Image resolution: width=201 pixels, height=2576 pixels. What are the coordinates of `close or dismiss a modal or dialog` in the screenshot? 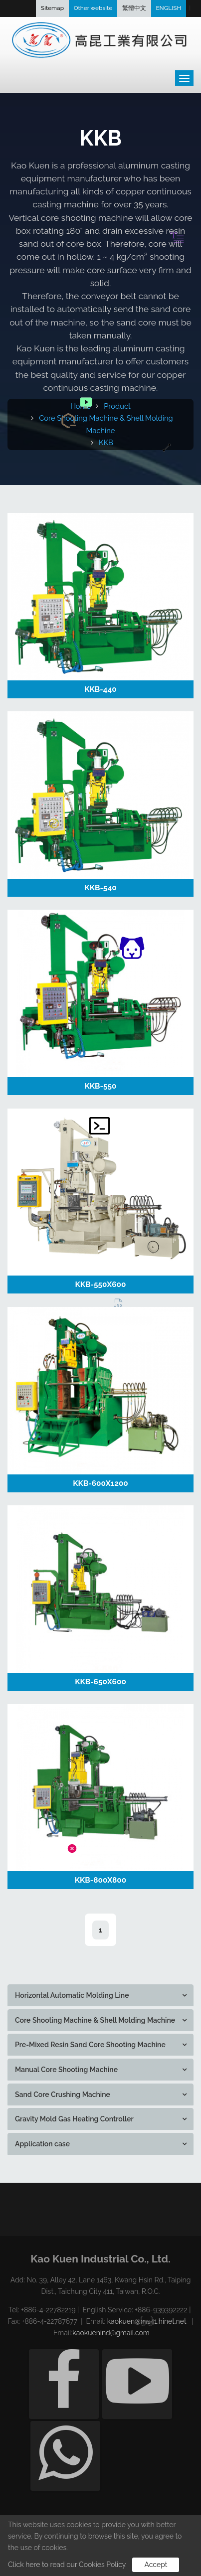 It's located at (72, 1848).